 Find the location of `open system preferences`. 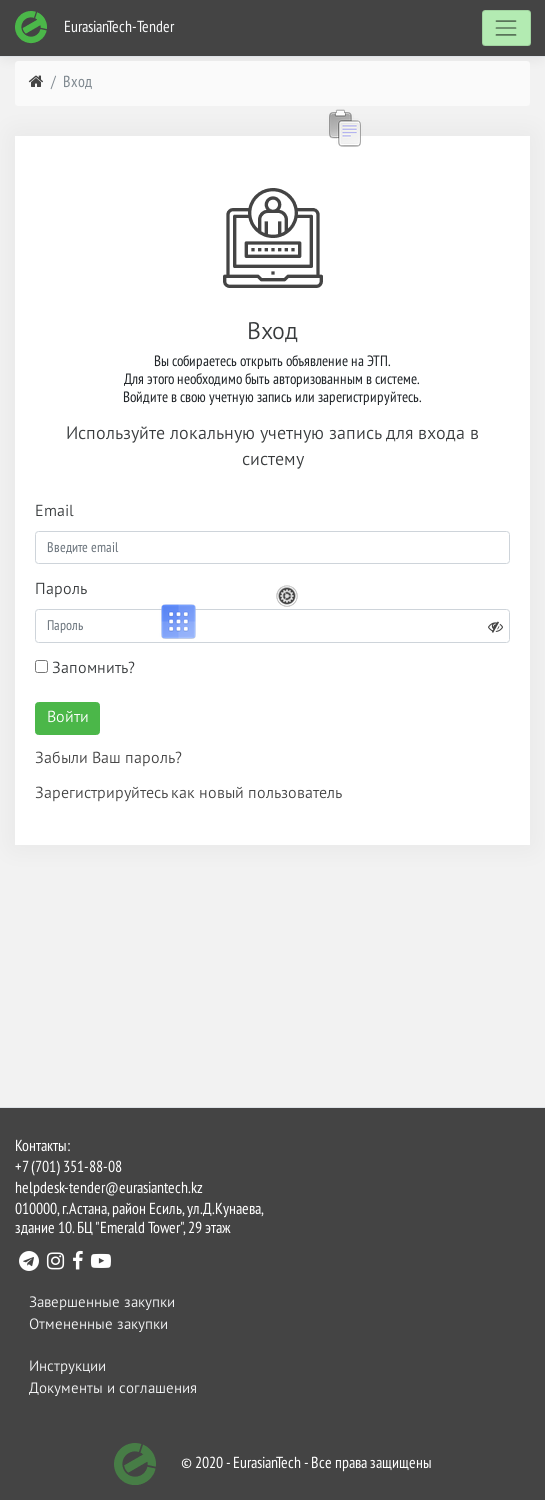

open system preferences is located at coordinates (287, 596).